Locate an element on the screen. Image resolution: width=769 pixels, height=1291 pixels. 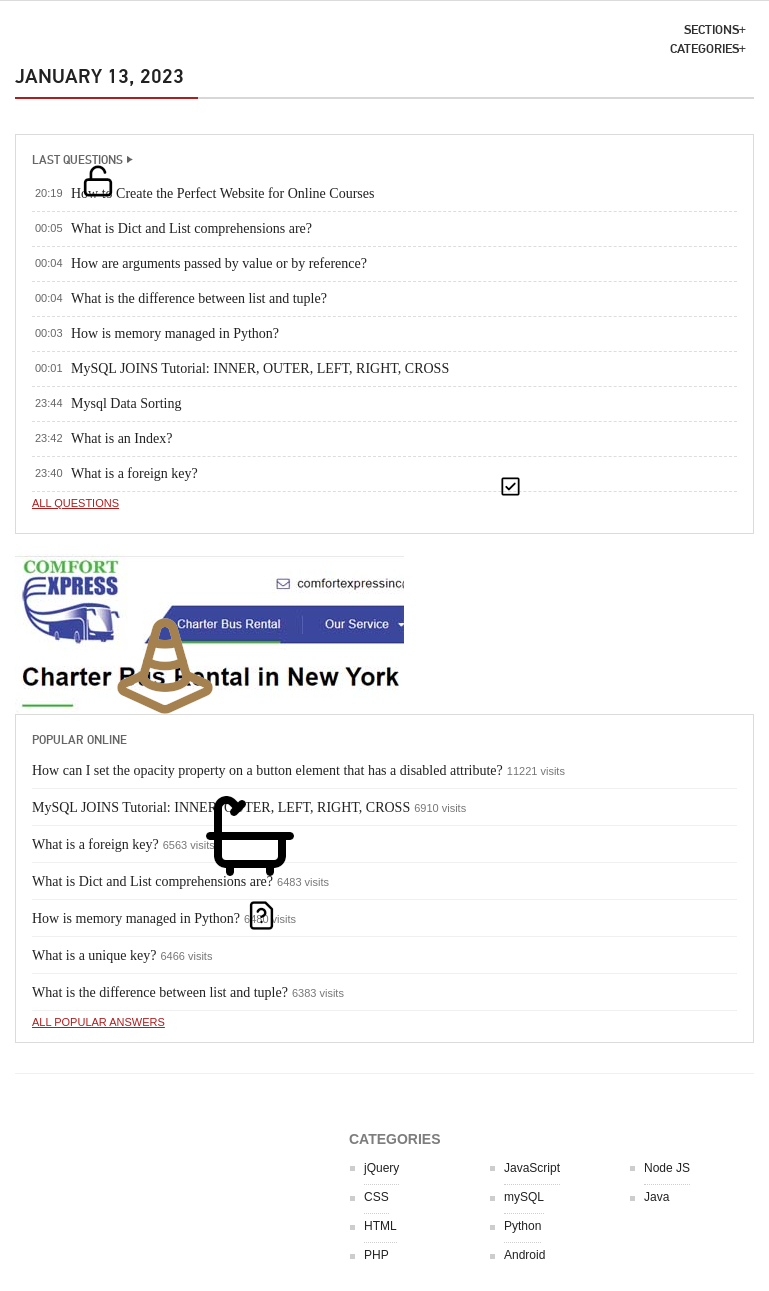
unlocked or unsecured state is located at coordinates (98, 181).